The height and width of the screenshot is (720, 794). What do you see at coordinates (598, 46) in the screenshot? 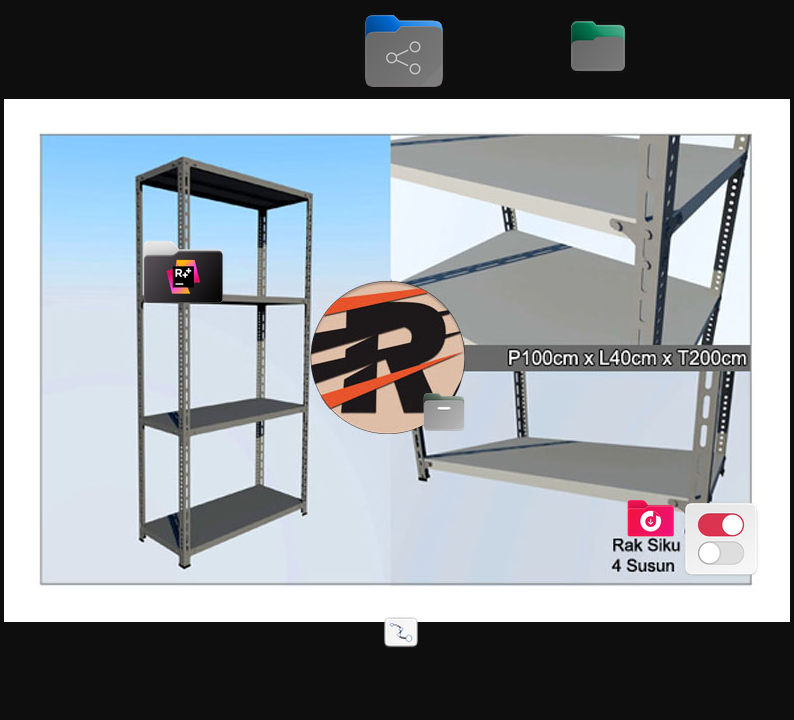
I see `indicates a folder is ready to accept a dropped file` at bounding box center [598, 46].